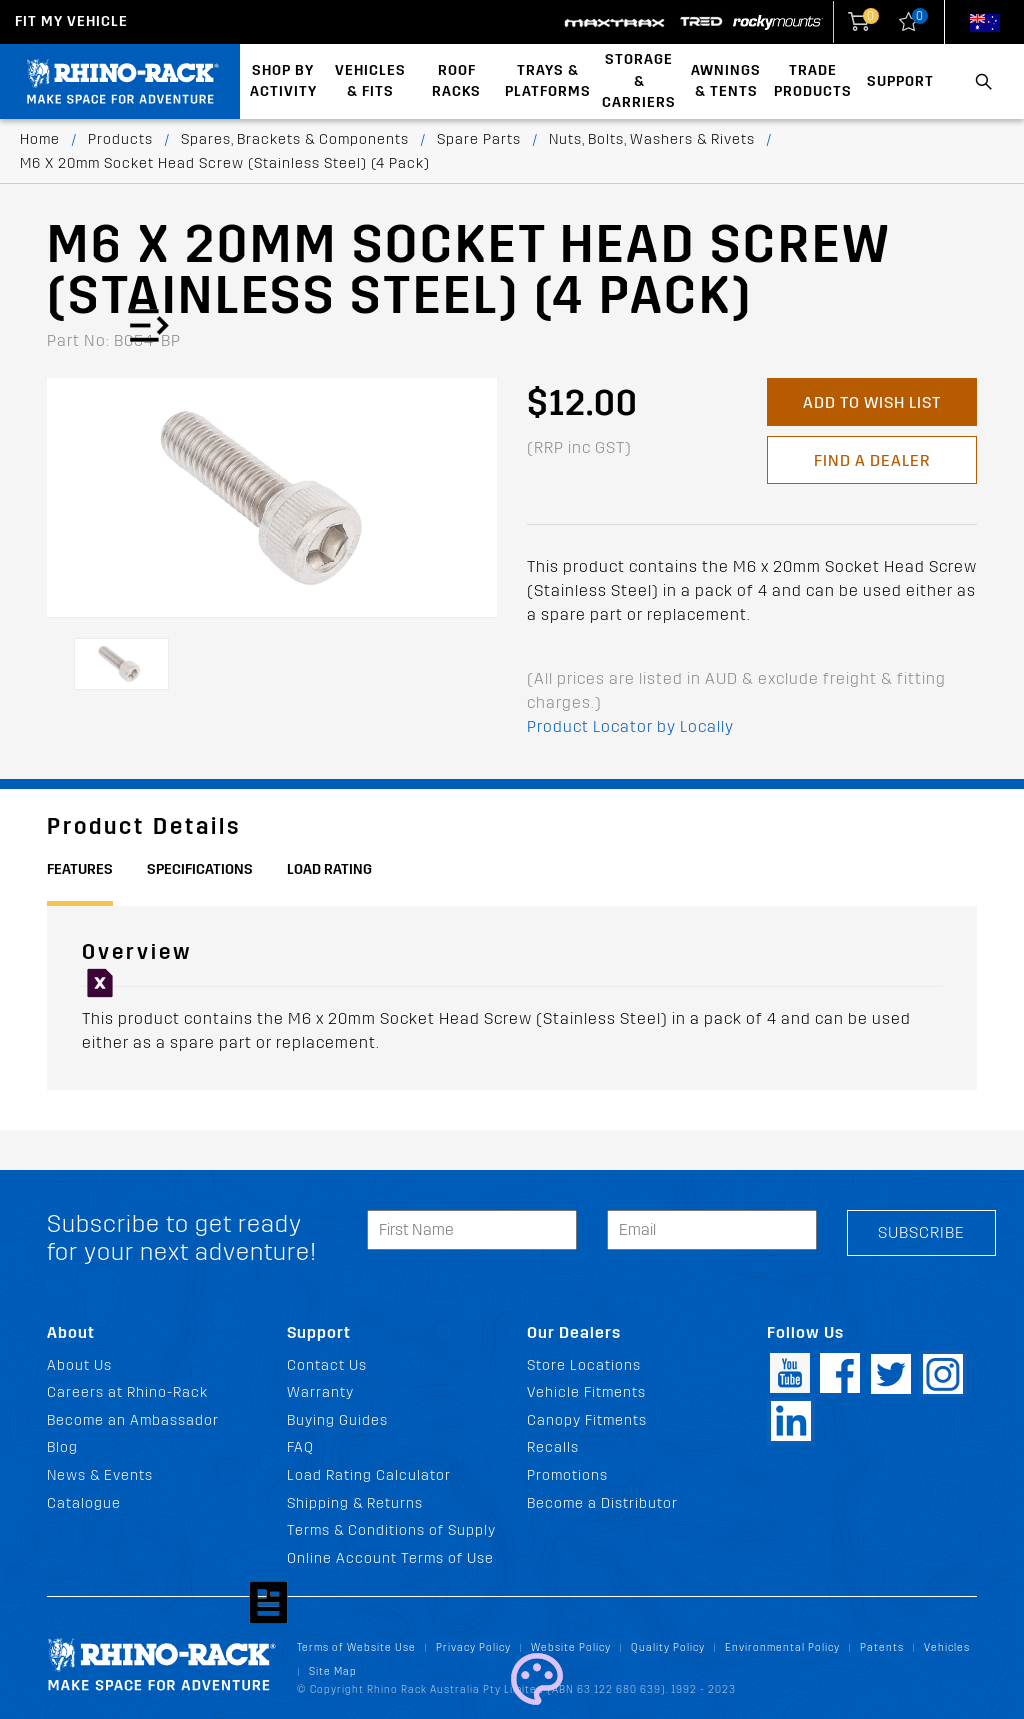  I want to click on view article or document, so click(268, 1602).